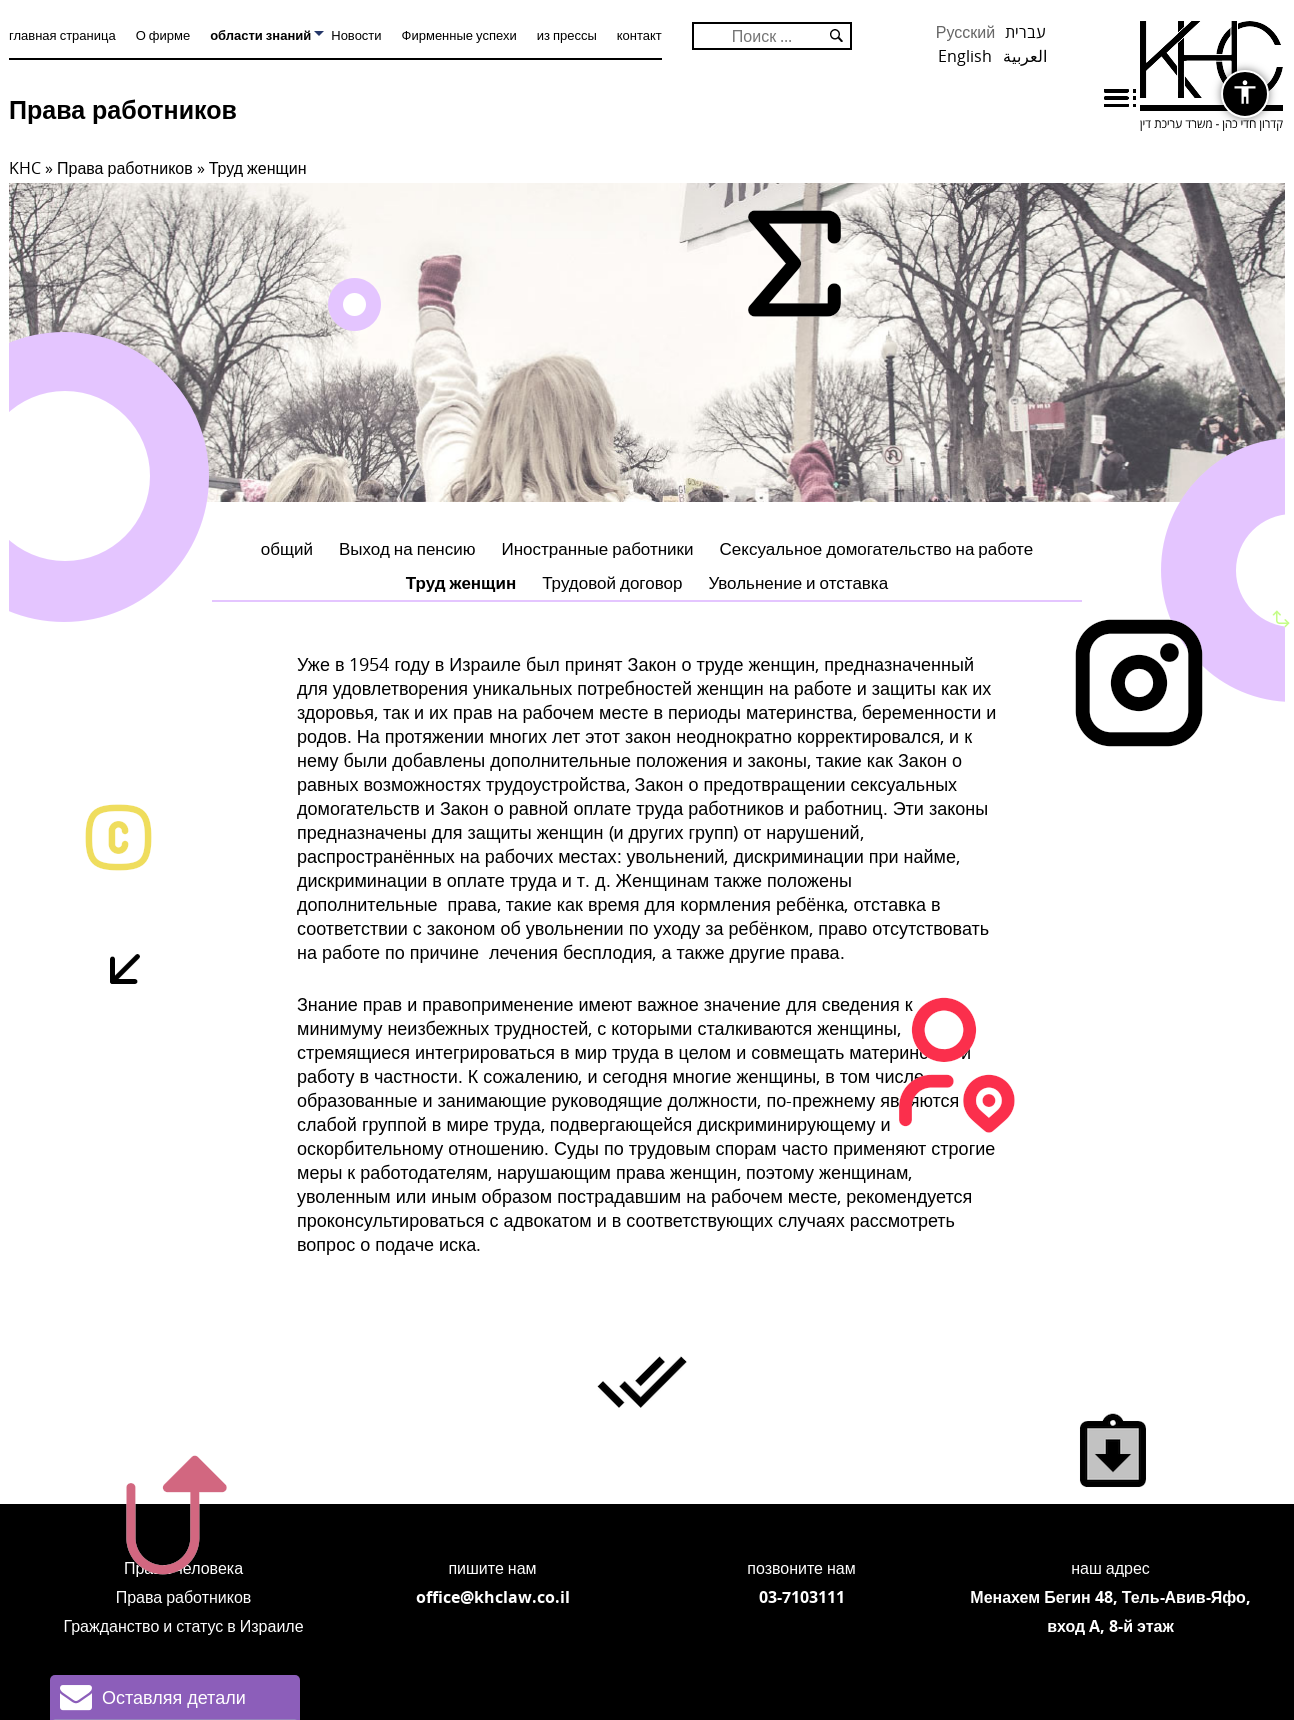 This screenshot has width=1294, height=1720. I want to click on open link in new window or tab, so click(1281, 619).